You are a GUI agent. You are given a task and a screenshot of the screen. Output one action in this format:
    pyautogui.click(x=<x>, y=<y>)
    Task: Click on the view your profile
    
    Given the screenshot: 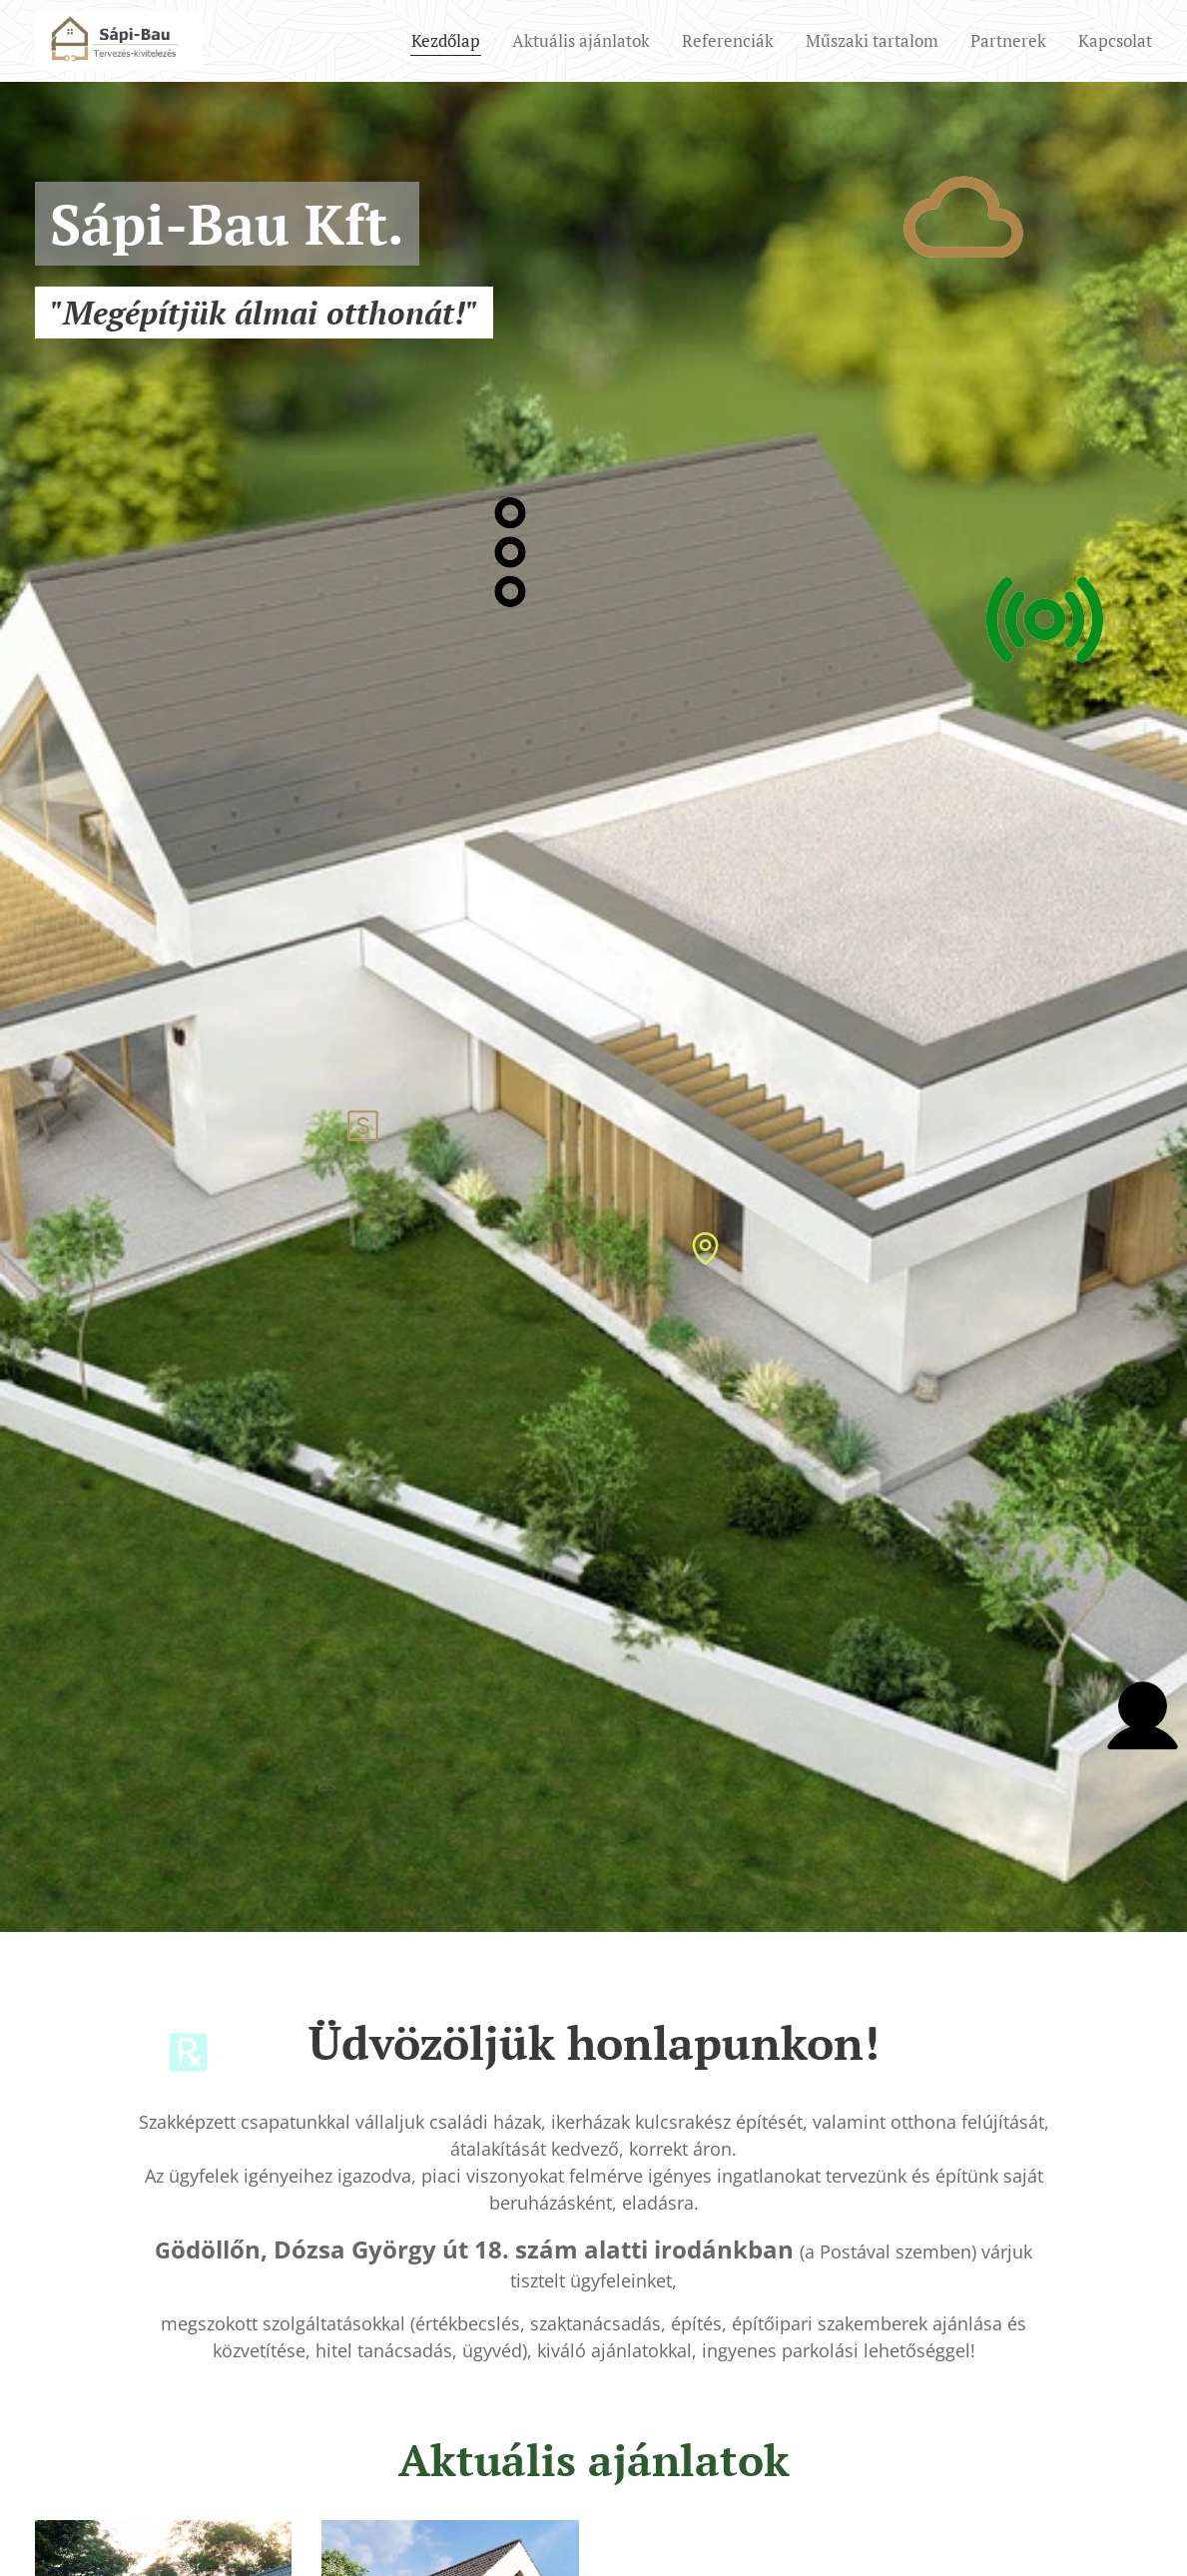 What is the action you would take?
    pyautogui.click(x=1142, y=1716)
    